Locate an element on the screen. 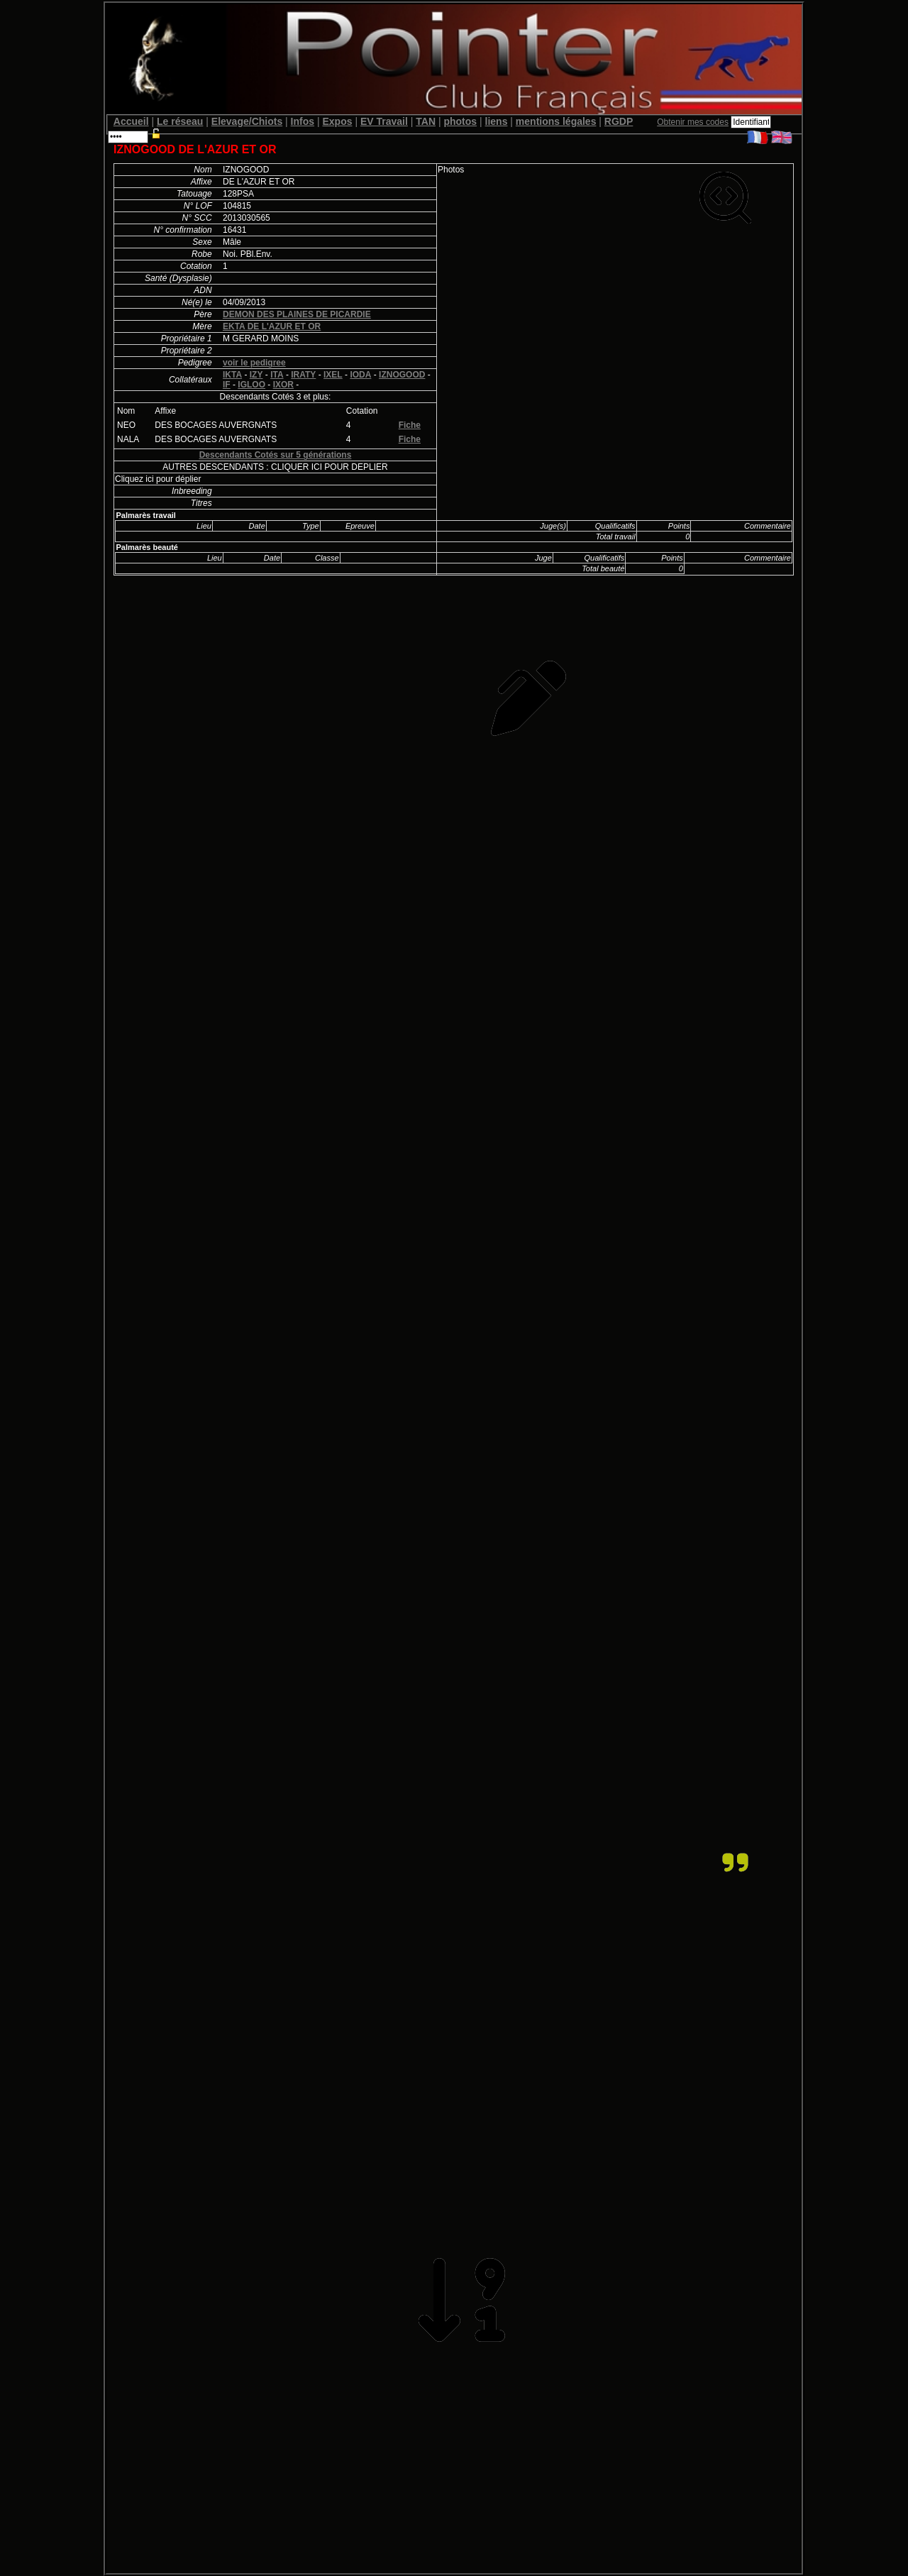 Image resolution: width=908 pixels, height=2576 pixels. sort numbers in descending order (9 to 1) is located at coordinates (463, 2300).